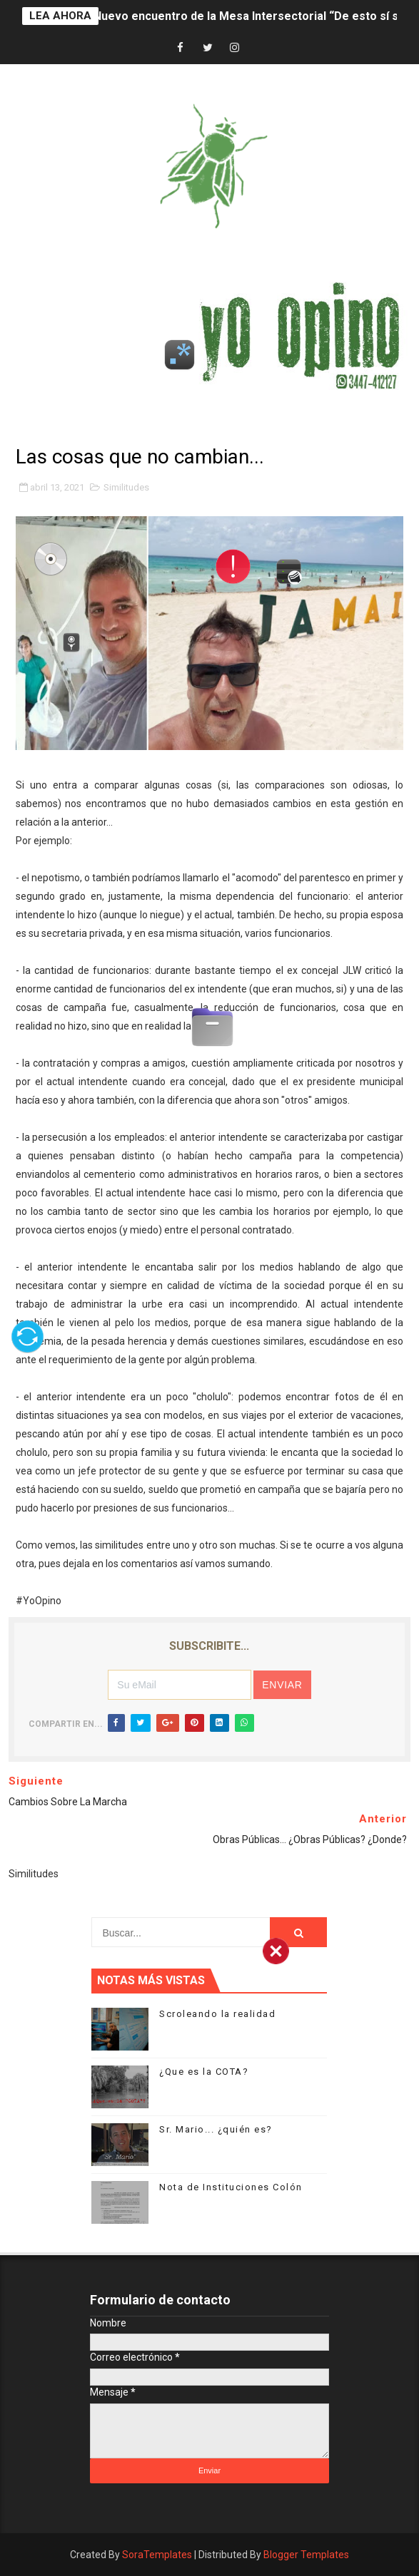 The image size is (419, 2576). Describe the element at coordinates (276, 1951) in the screenshot. I see `cancel or close the current action` at that location.